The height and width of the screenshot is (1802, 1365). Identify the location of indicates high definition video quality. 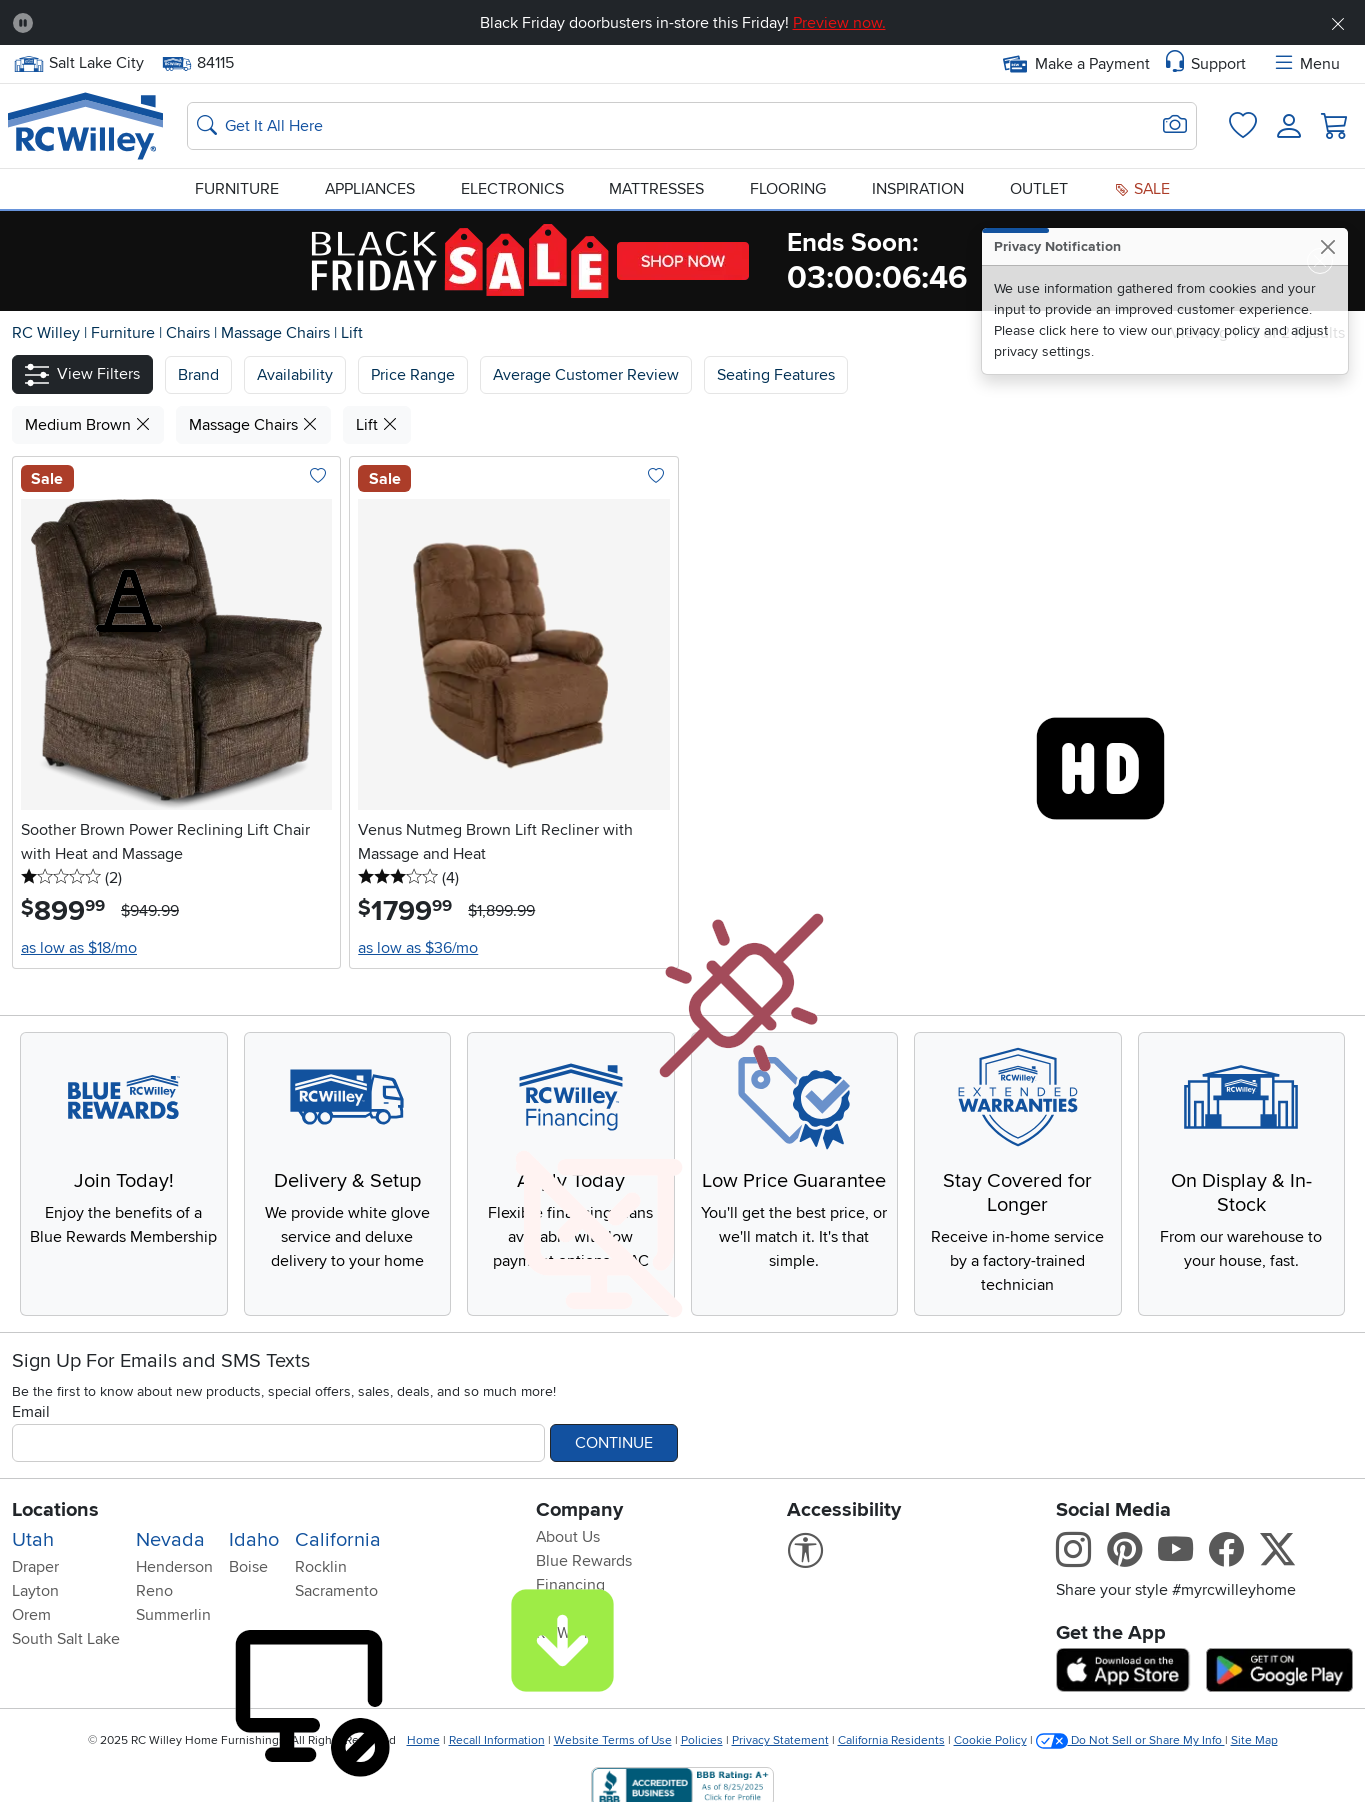
(1100, 768).